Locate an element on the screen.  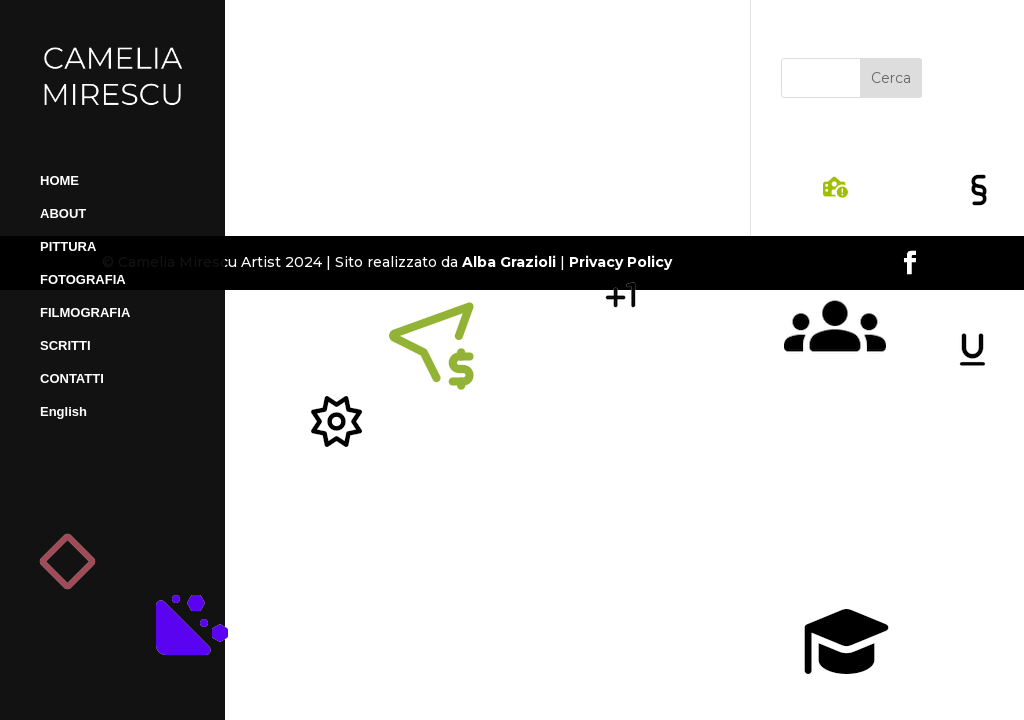
view location-based pricing or costs is located at coordinates (432, 344).